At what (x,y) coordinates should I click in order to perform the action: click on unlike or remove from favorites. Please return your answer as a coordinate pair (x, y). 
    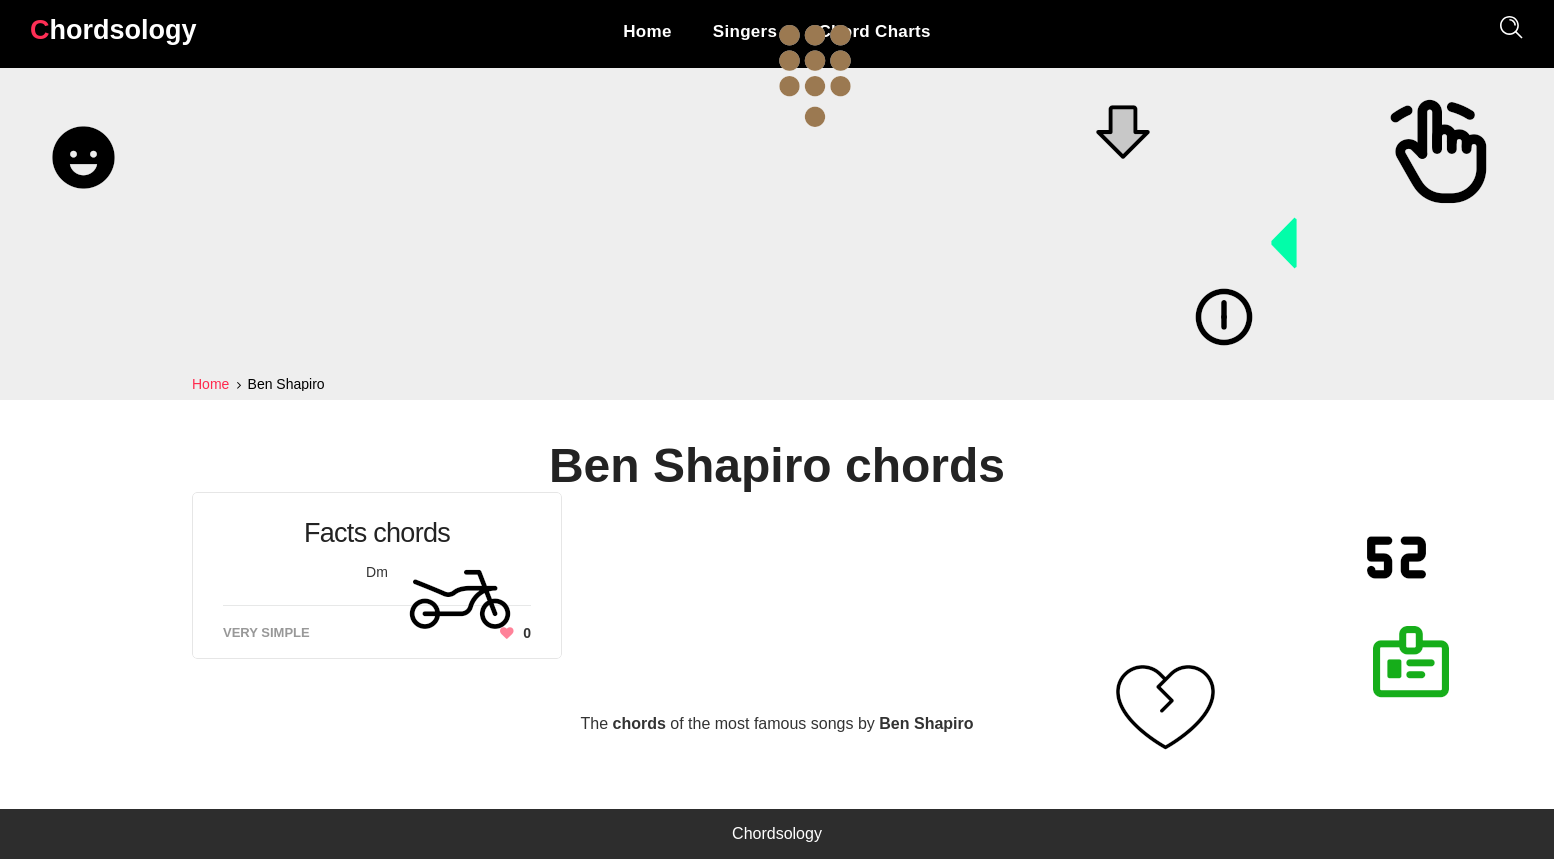
    Looking at the image, I should click on (1165, 703).